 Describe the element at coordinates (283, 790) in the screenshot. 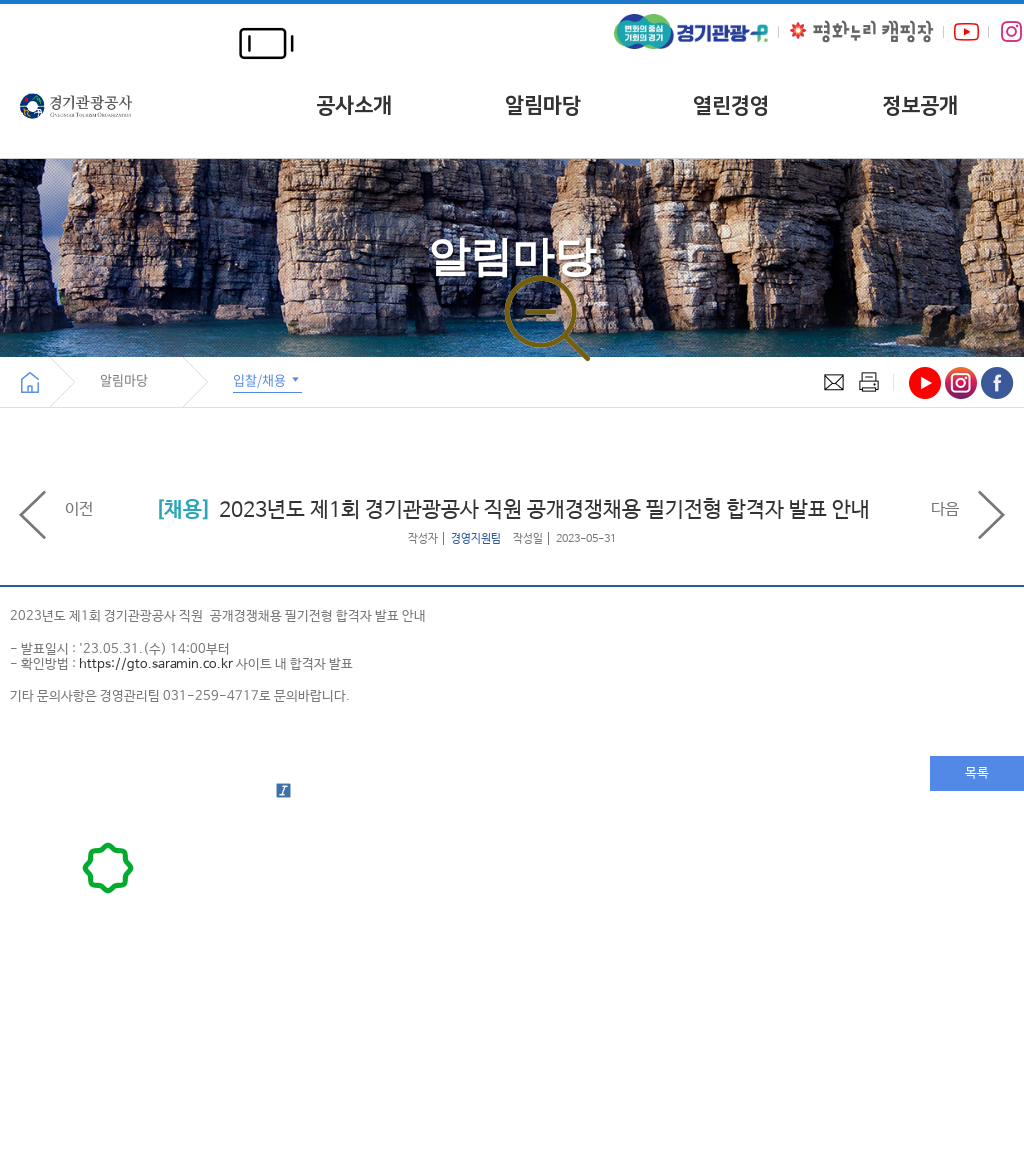

I see `apply italic formatting to selected text` at that location.